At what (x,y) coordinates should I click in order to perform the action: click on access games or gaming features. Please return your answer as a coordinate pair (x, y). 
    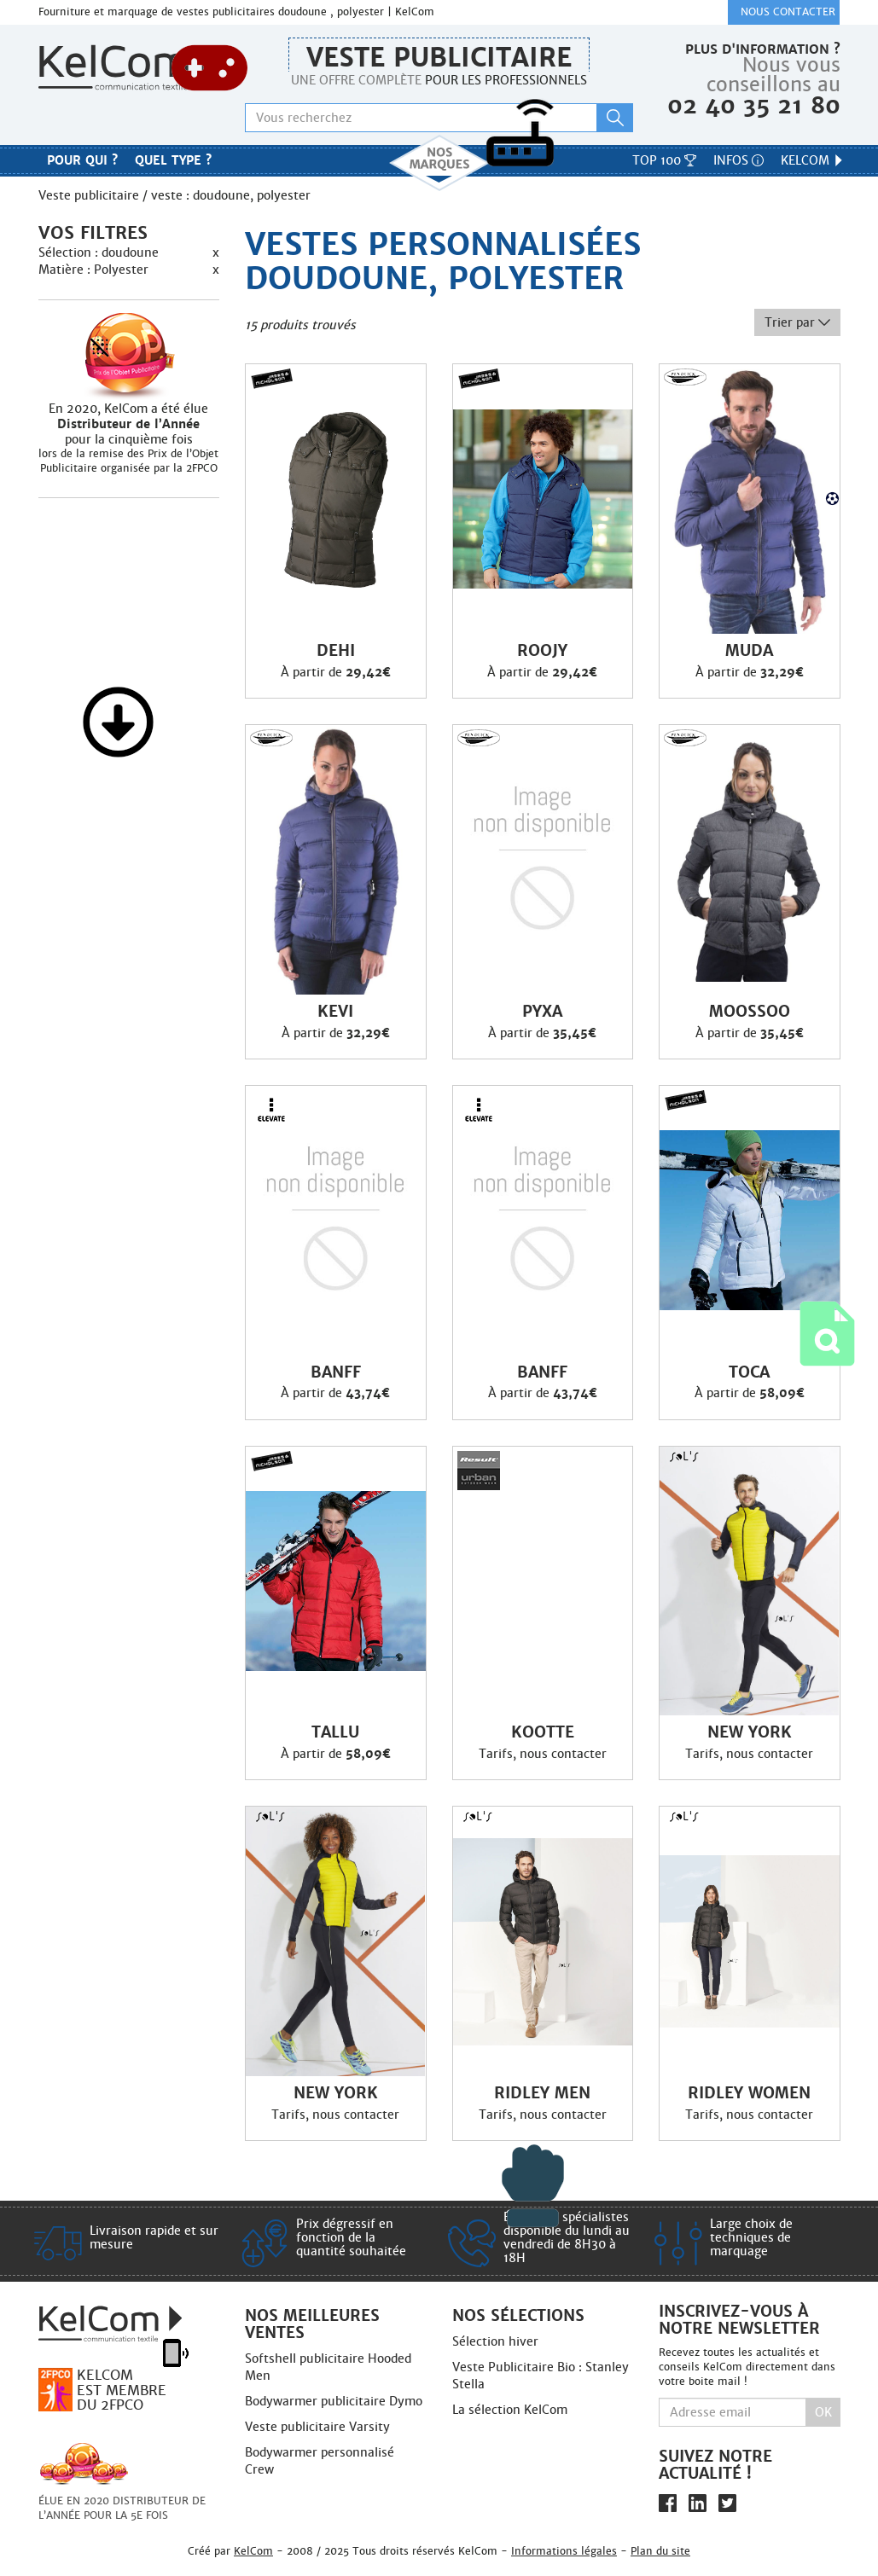
    Looking at the image, I should click on (209, 67).